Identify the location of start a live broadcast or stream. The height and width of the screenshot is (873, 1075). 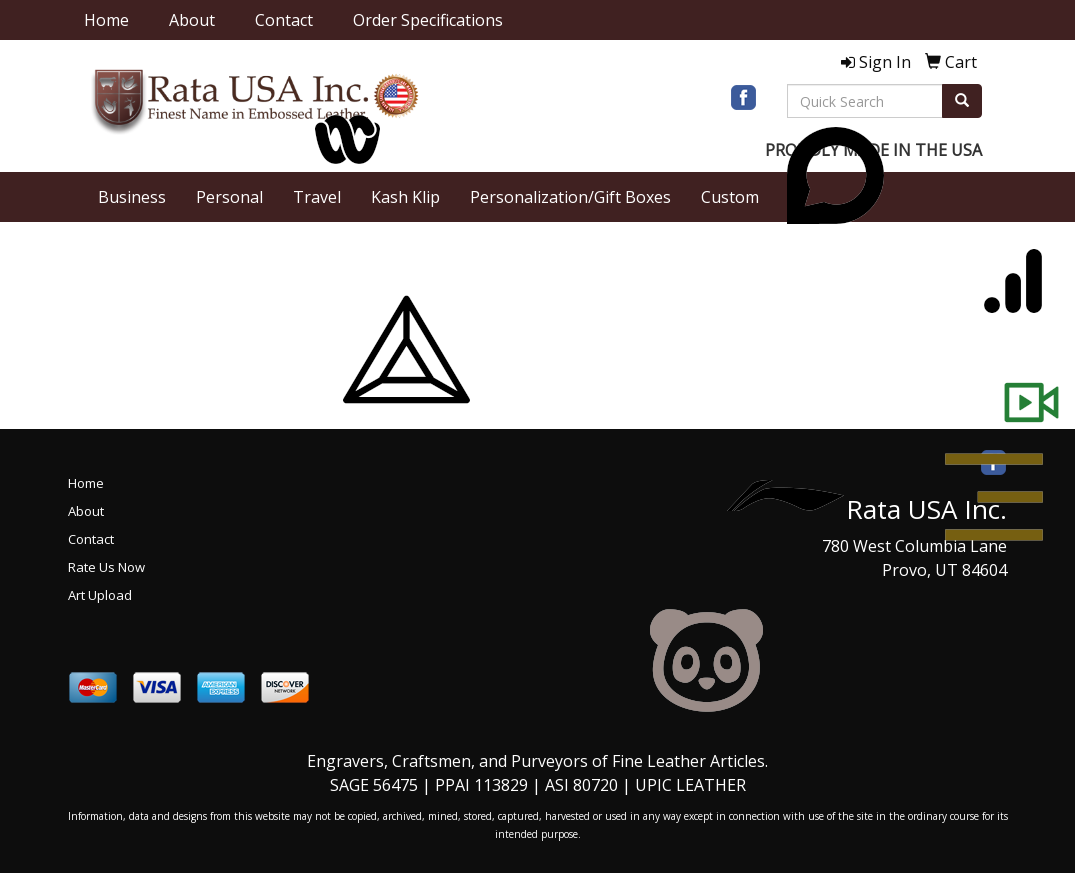
(1031, 402).